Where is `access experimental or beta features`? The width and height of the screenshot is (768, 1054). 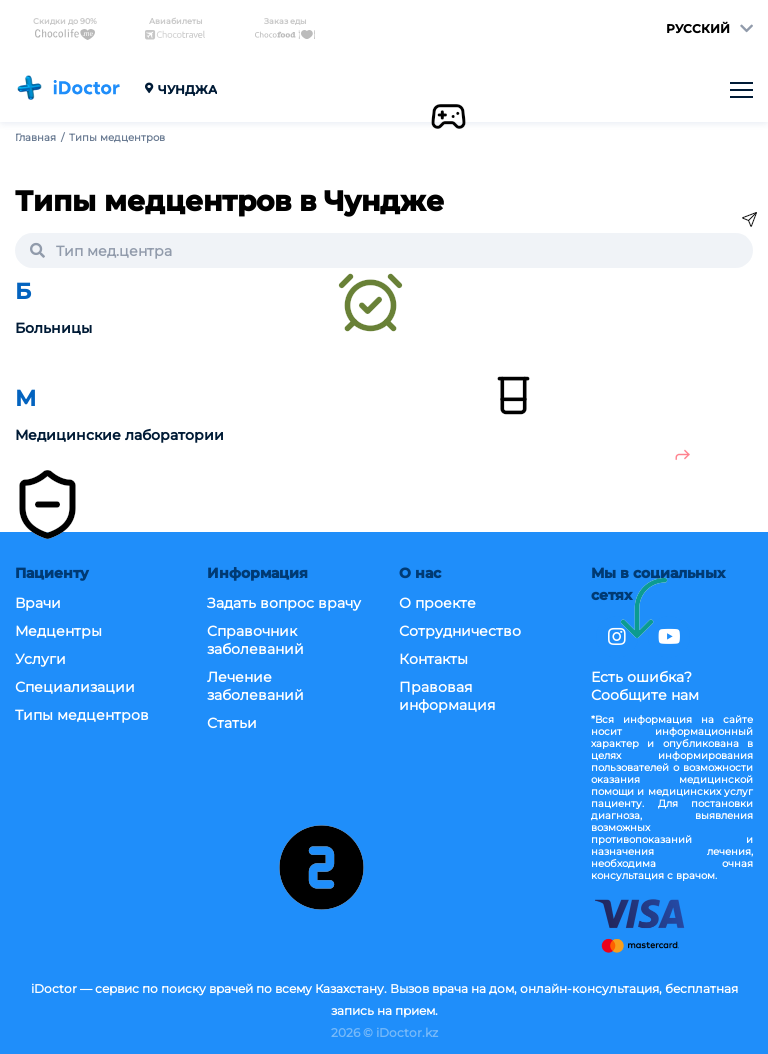 access experimental or beta features is located at coordinates (513, 395).